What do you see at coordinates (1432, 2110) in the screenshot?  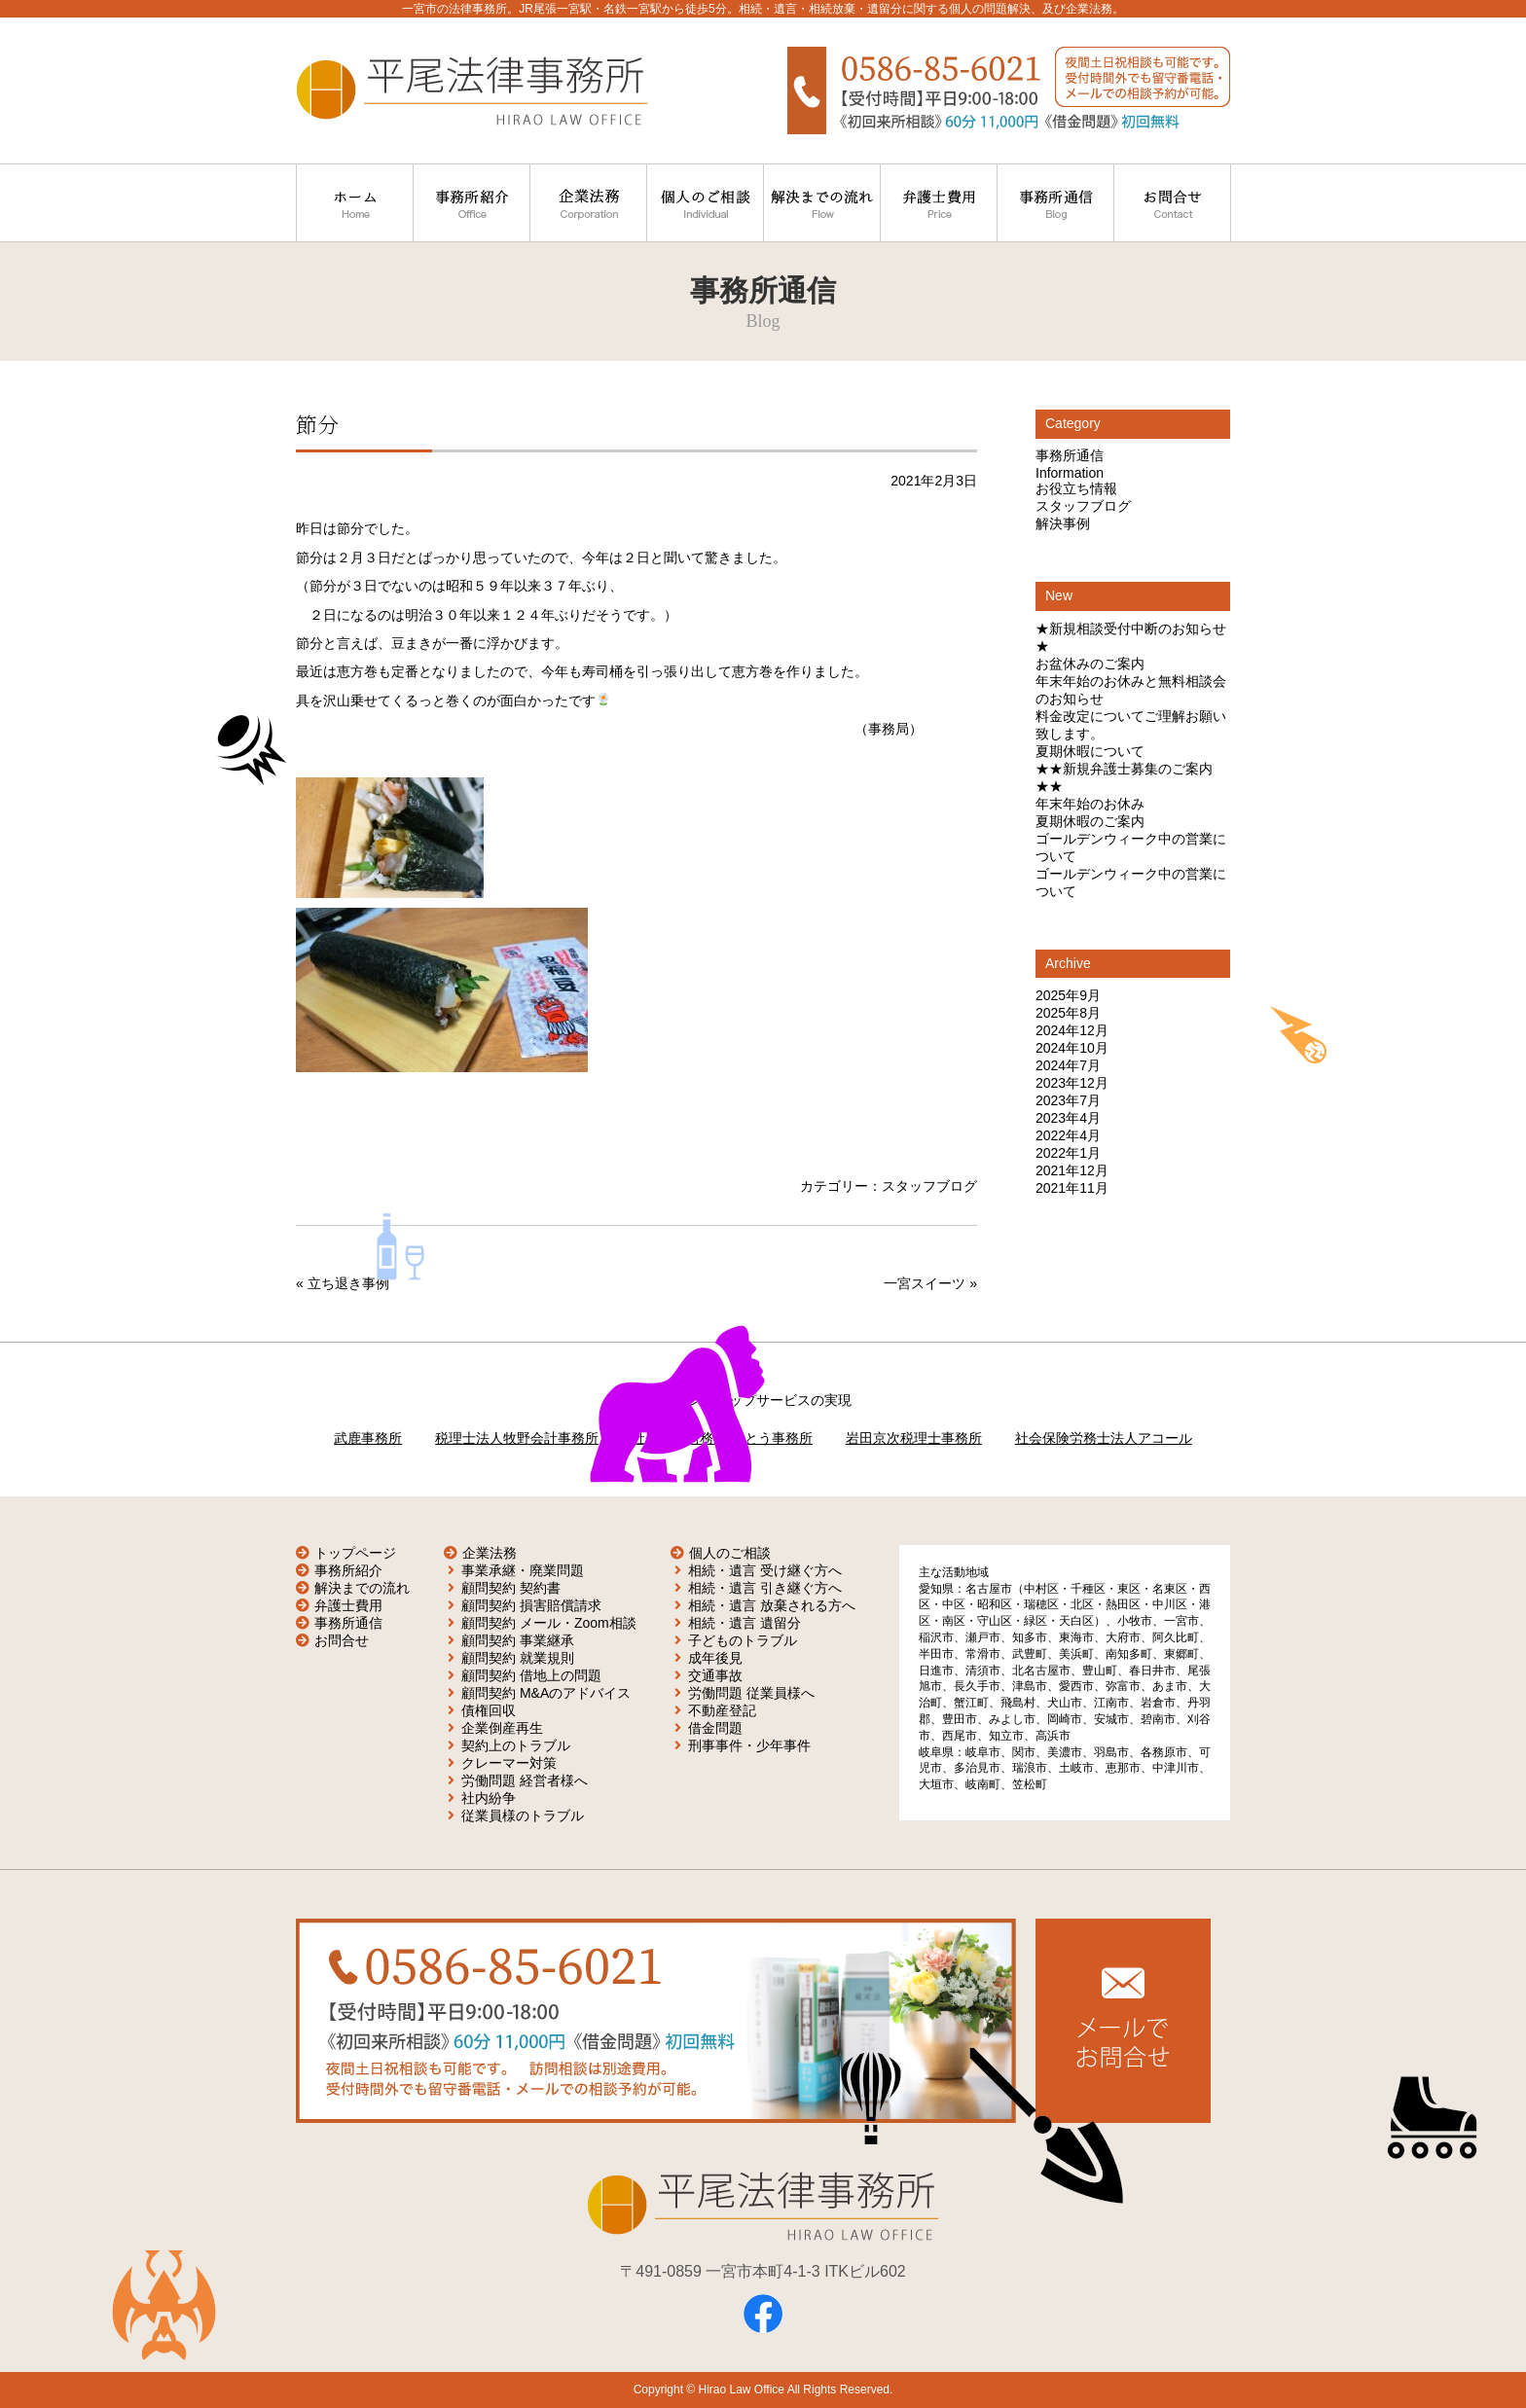 I see `access roller skating or skating-related activities` at bounding box center [1432, 2110].